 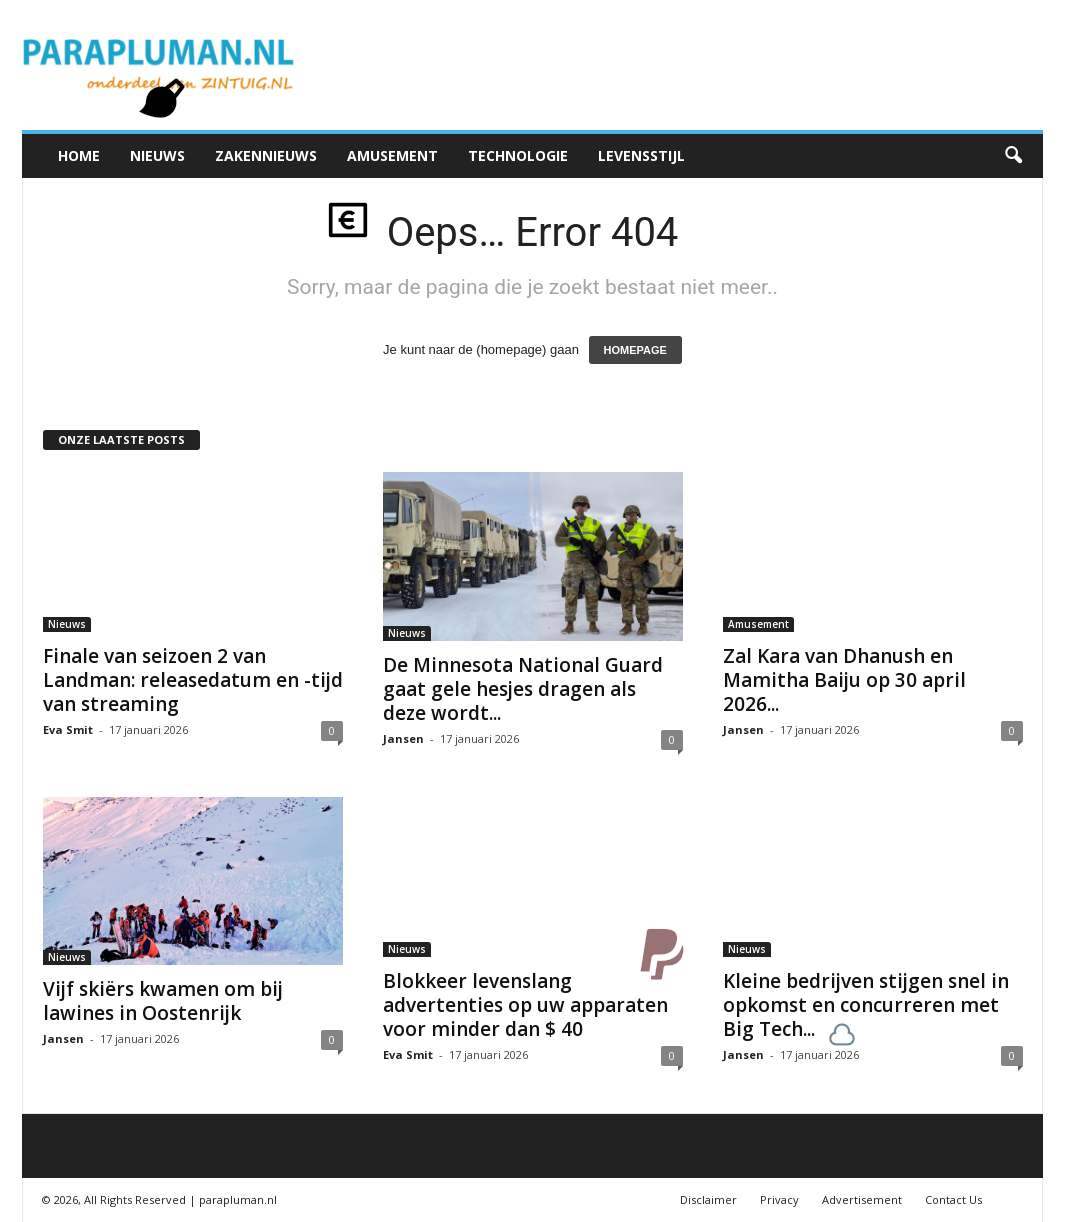 What do you see at coordinates (842, 1035) in the screenshot?
I see `indicates cloudy weather conditions` at bounding box center [842, 1035].